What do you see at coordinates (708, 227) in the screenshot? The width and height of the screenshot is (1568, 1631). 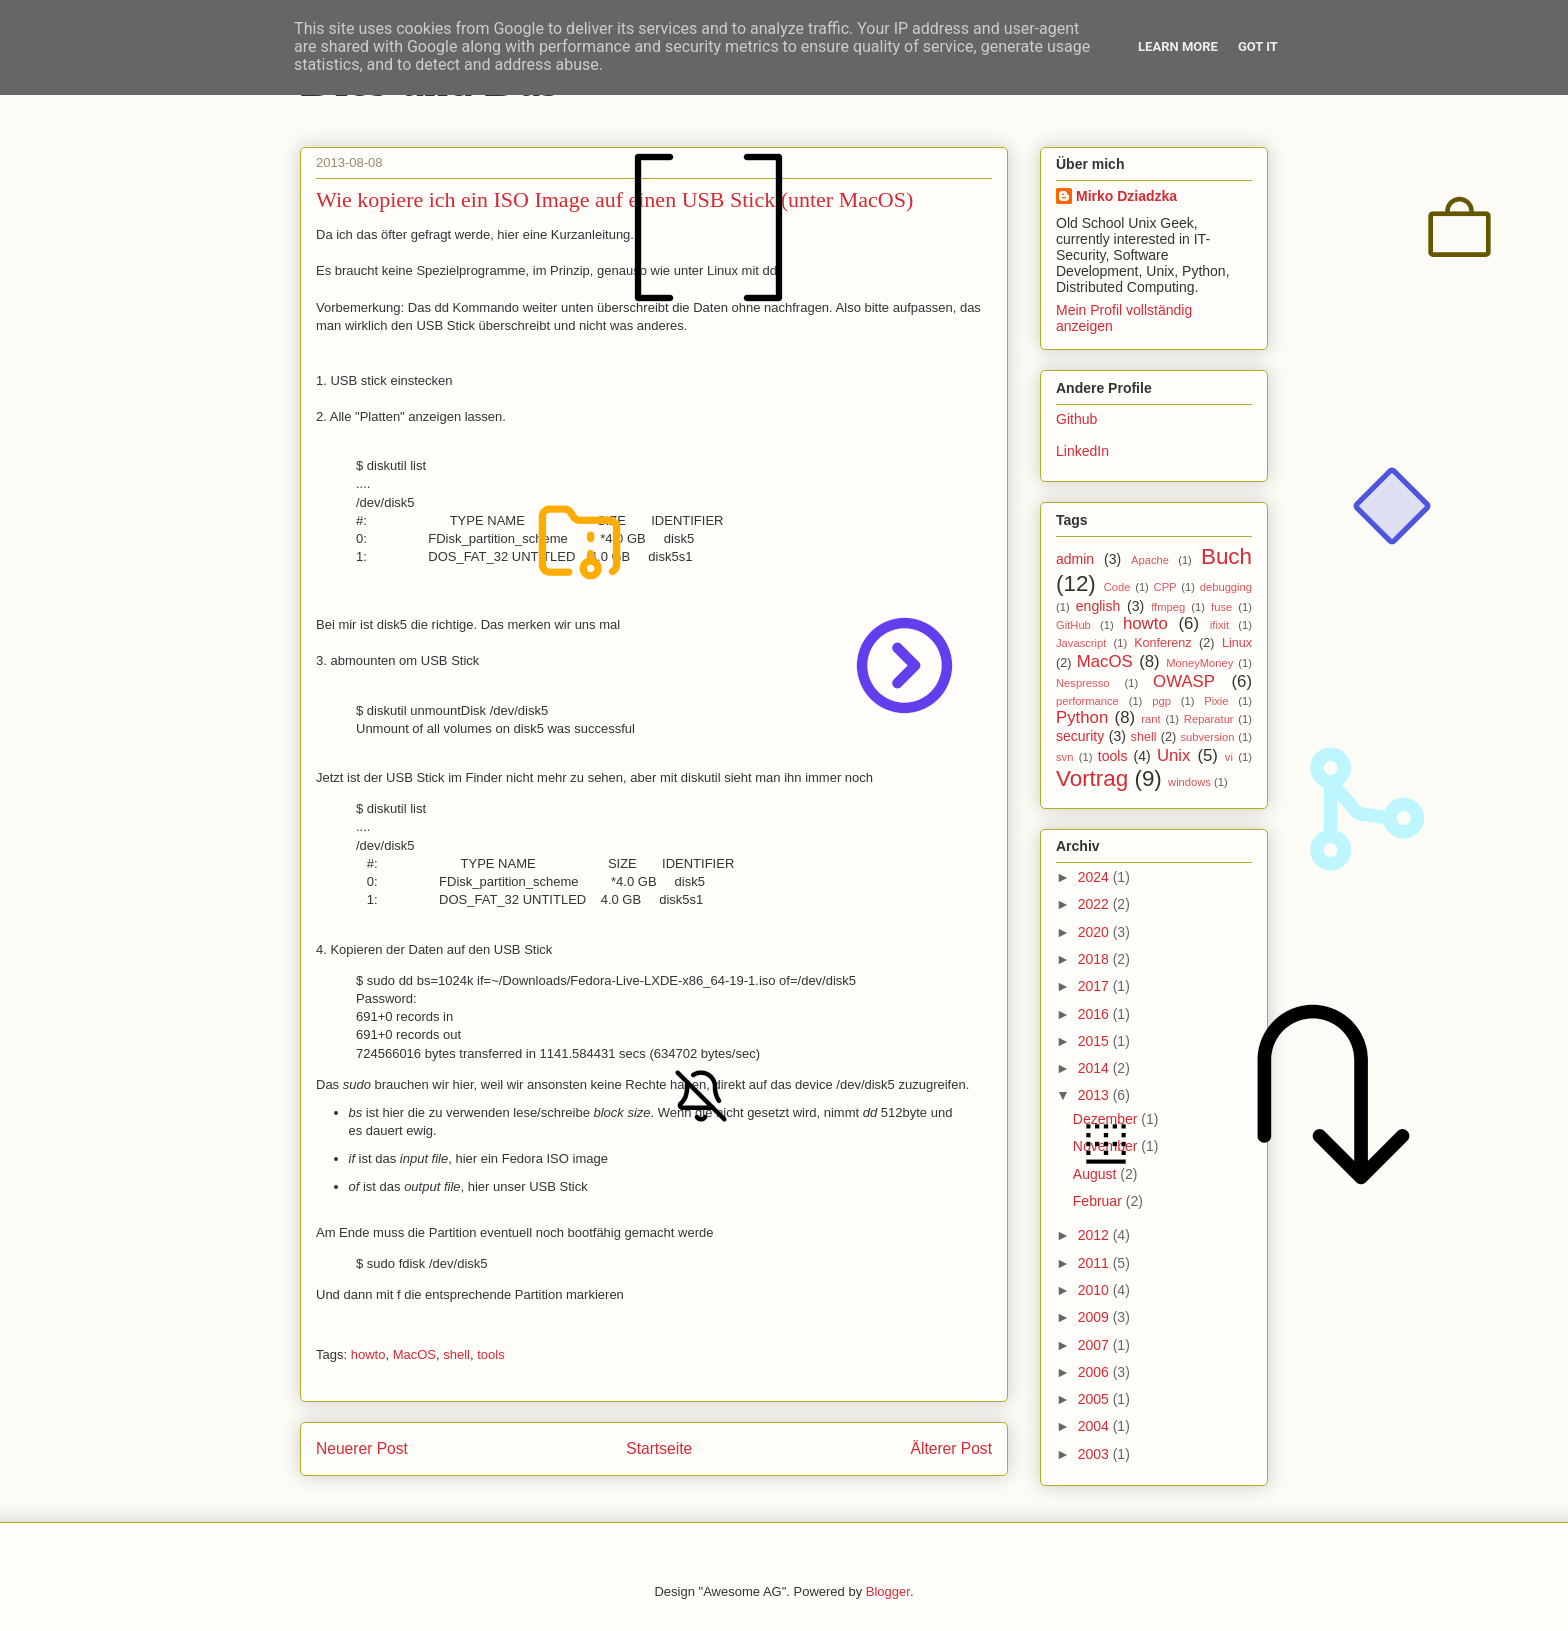 I see `insert code or text block` at bounding box center [708, 227].